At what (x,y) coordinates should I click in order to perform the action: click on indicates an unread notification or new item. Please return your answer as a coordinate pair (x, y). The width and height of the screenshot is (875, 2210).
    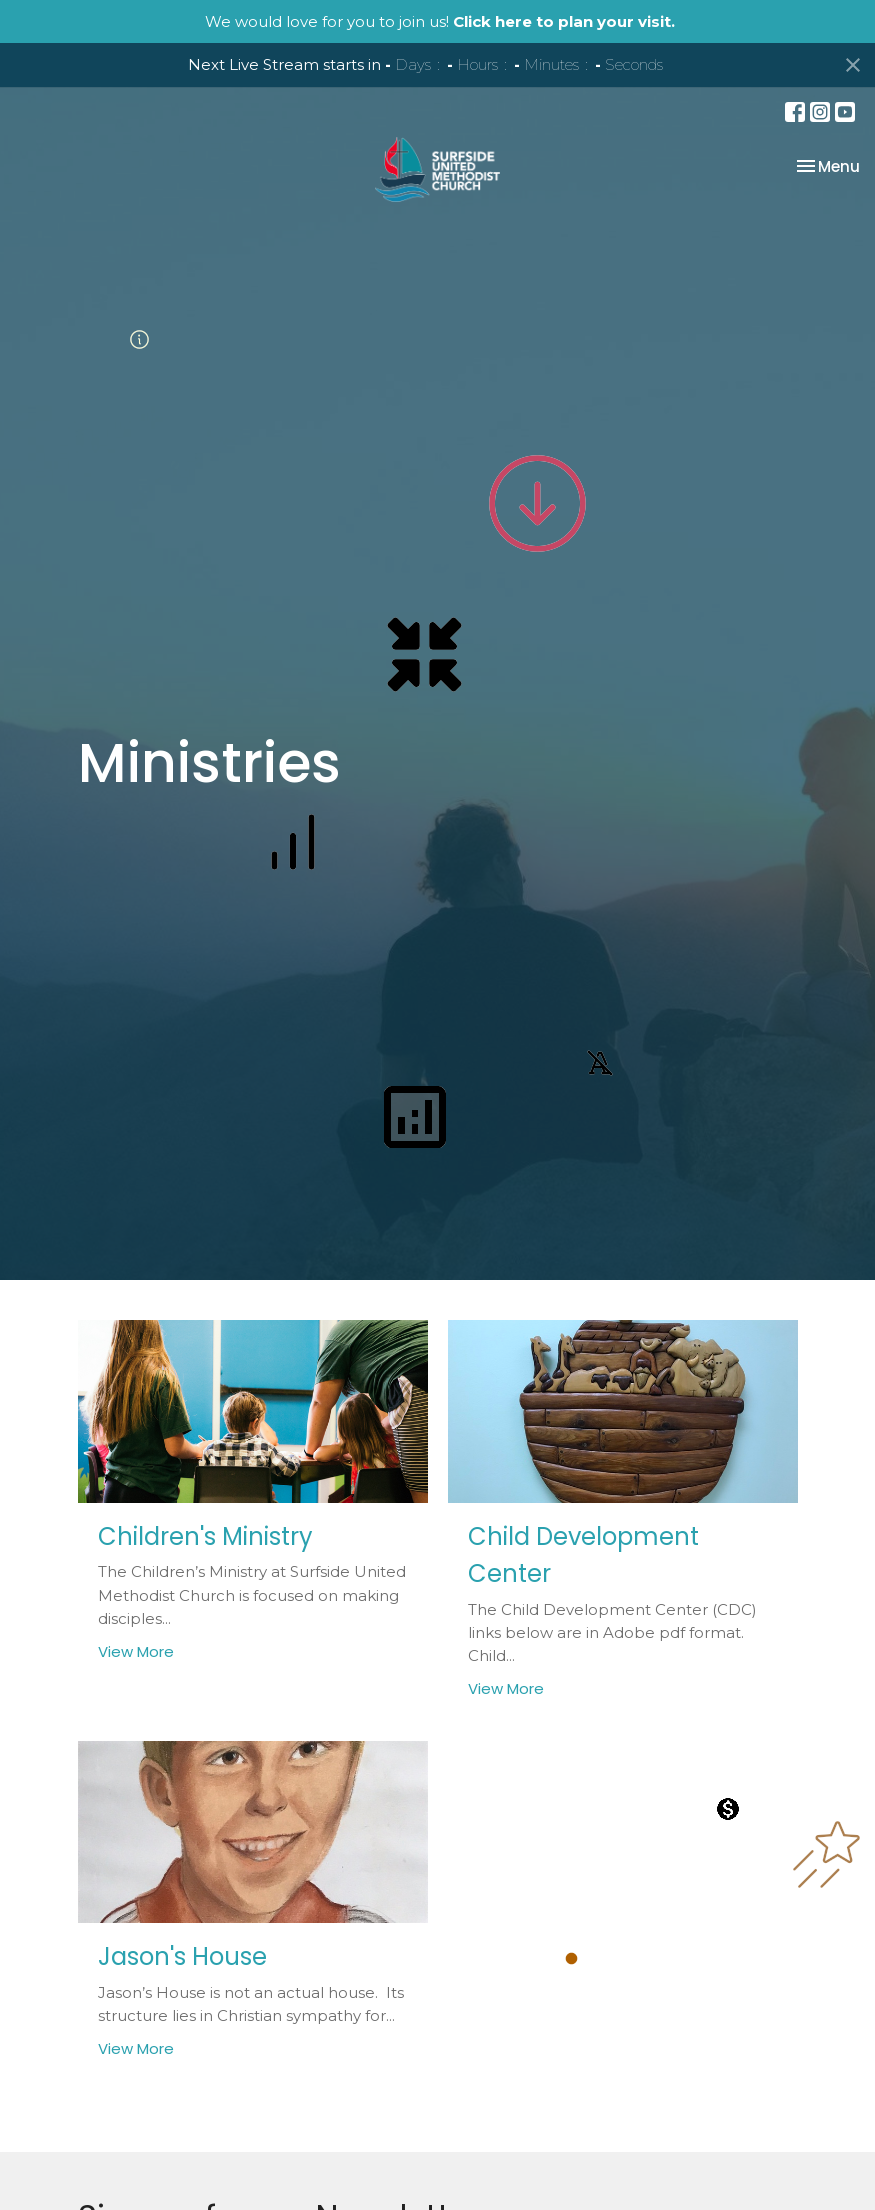
    Looking at the image, I should click on (571, 1958).